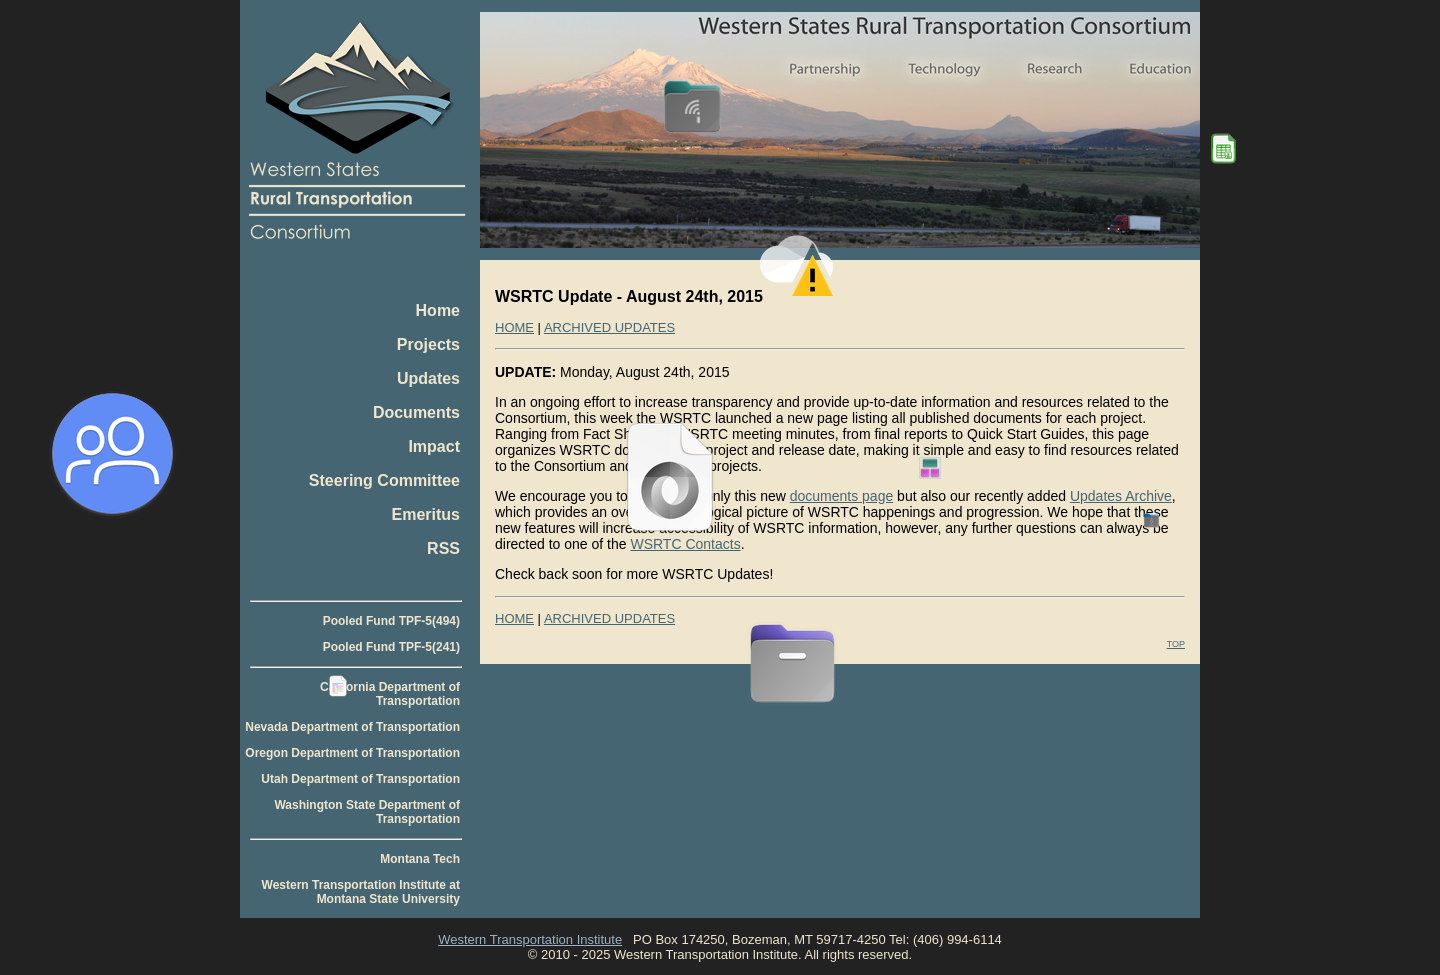 The width and height of the screenshot is (1440, 975). Describe the element at coordinates (930, 468) in the screenshot. I see `select all items in the current view` at that location.